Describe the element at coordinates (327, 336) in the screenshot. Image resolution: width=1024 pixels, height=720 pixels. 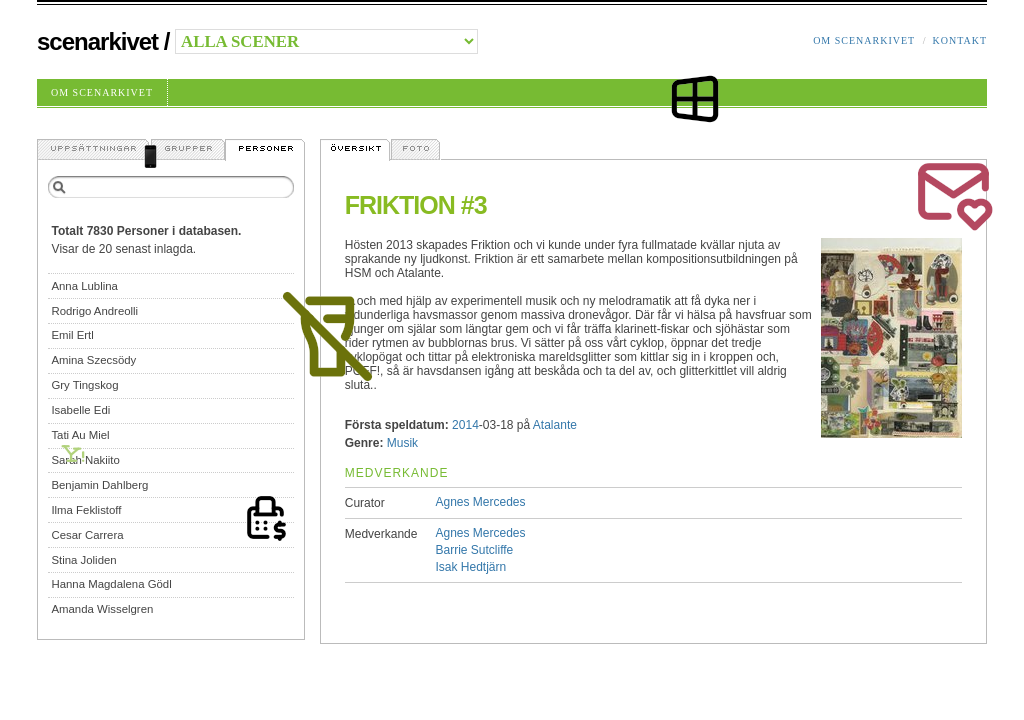
I see `no alcohol allowed` at that location.